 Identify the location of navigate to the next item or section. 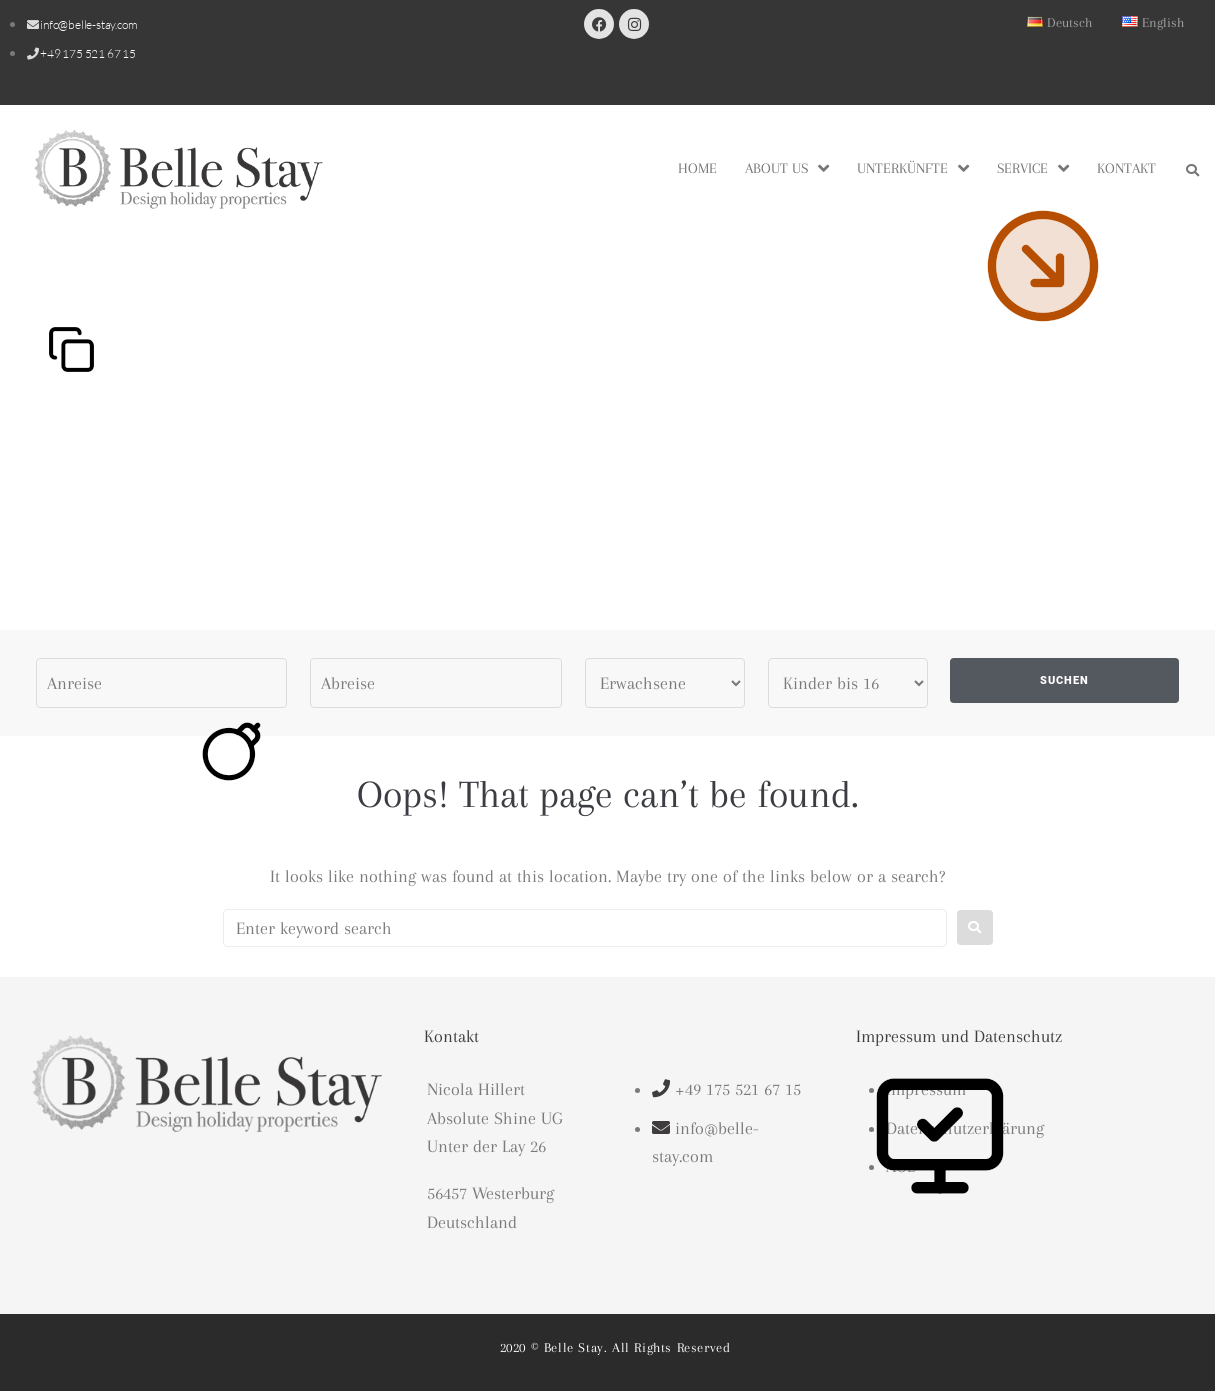
(1043, 266).